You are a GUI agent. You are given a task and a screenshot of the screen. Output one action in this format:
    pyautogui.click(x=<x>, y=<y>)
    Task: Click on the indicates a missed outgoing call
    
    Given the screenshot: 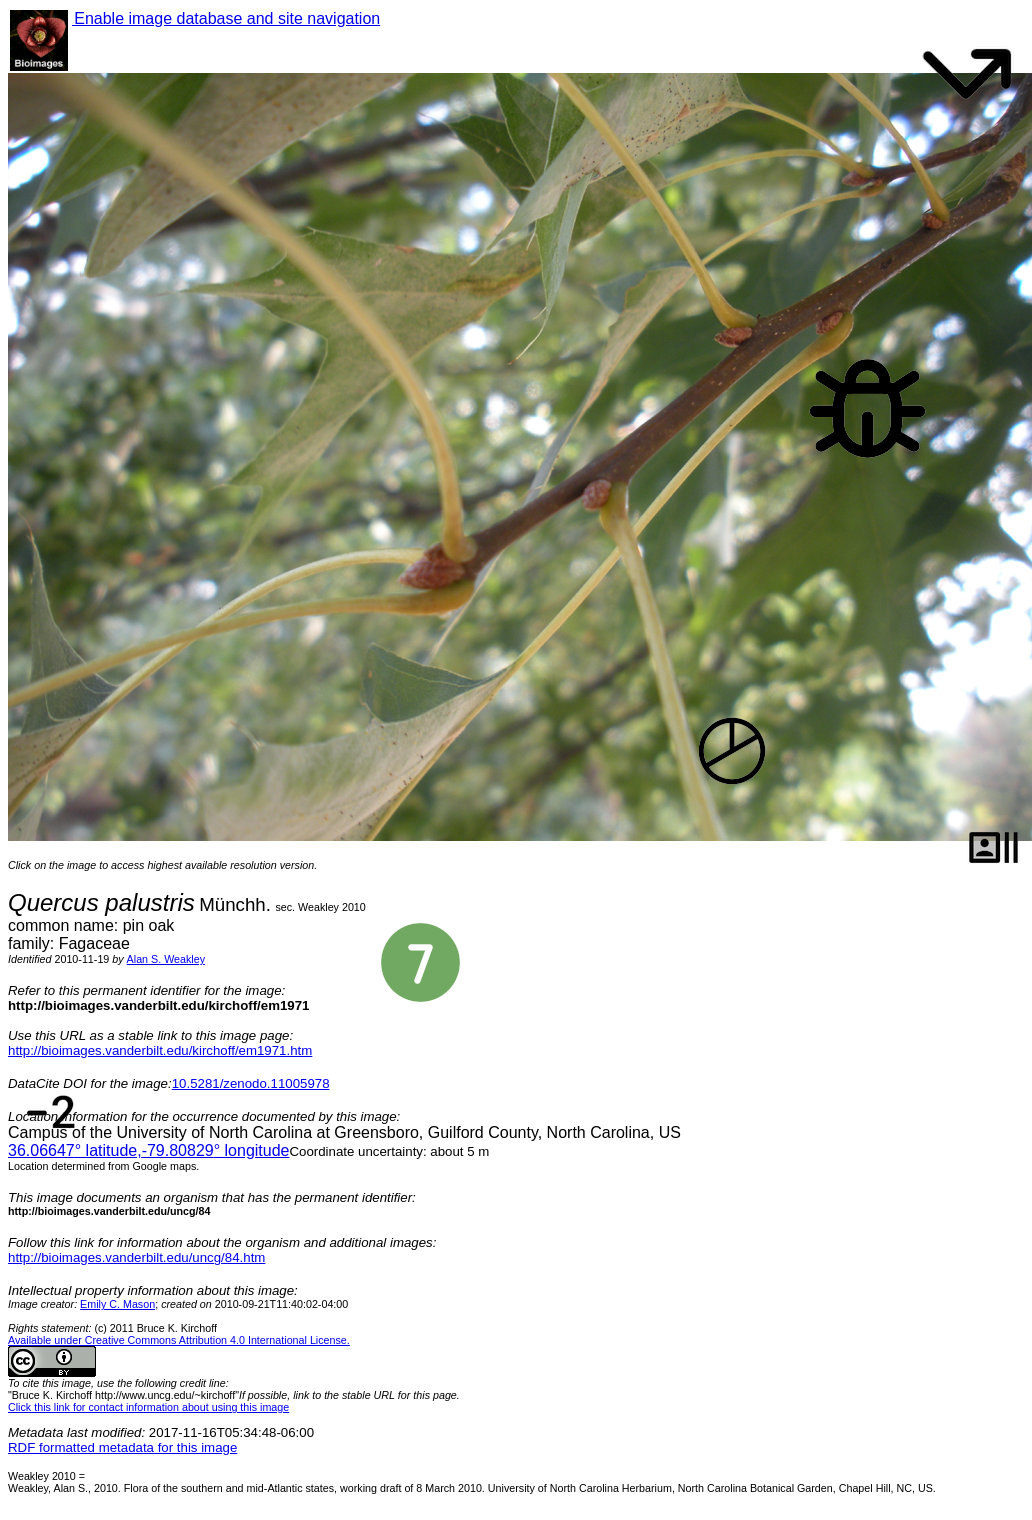 What is the action you would take?
    pyautogui.click(x=966, y=74)
    